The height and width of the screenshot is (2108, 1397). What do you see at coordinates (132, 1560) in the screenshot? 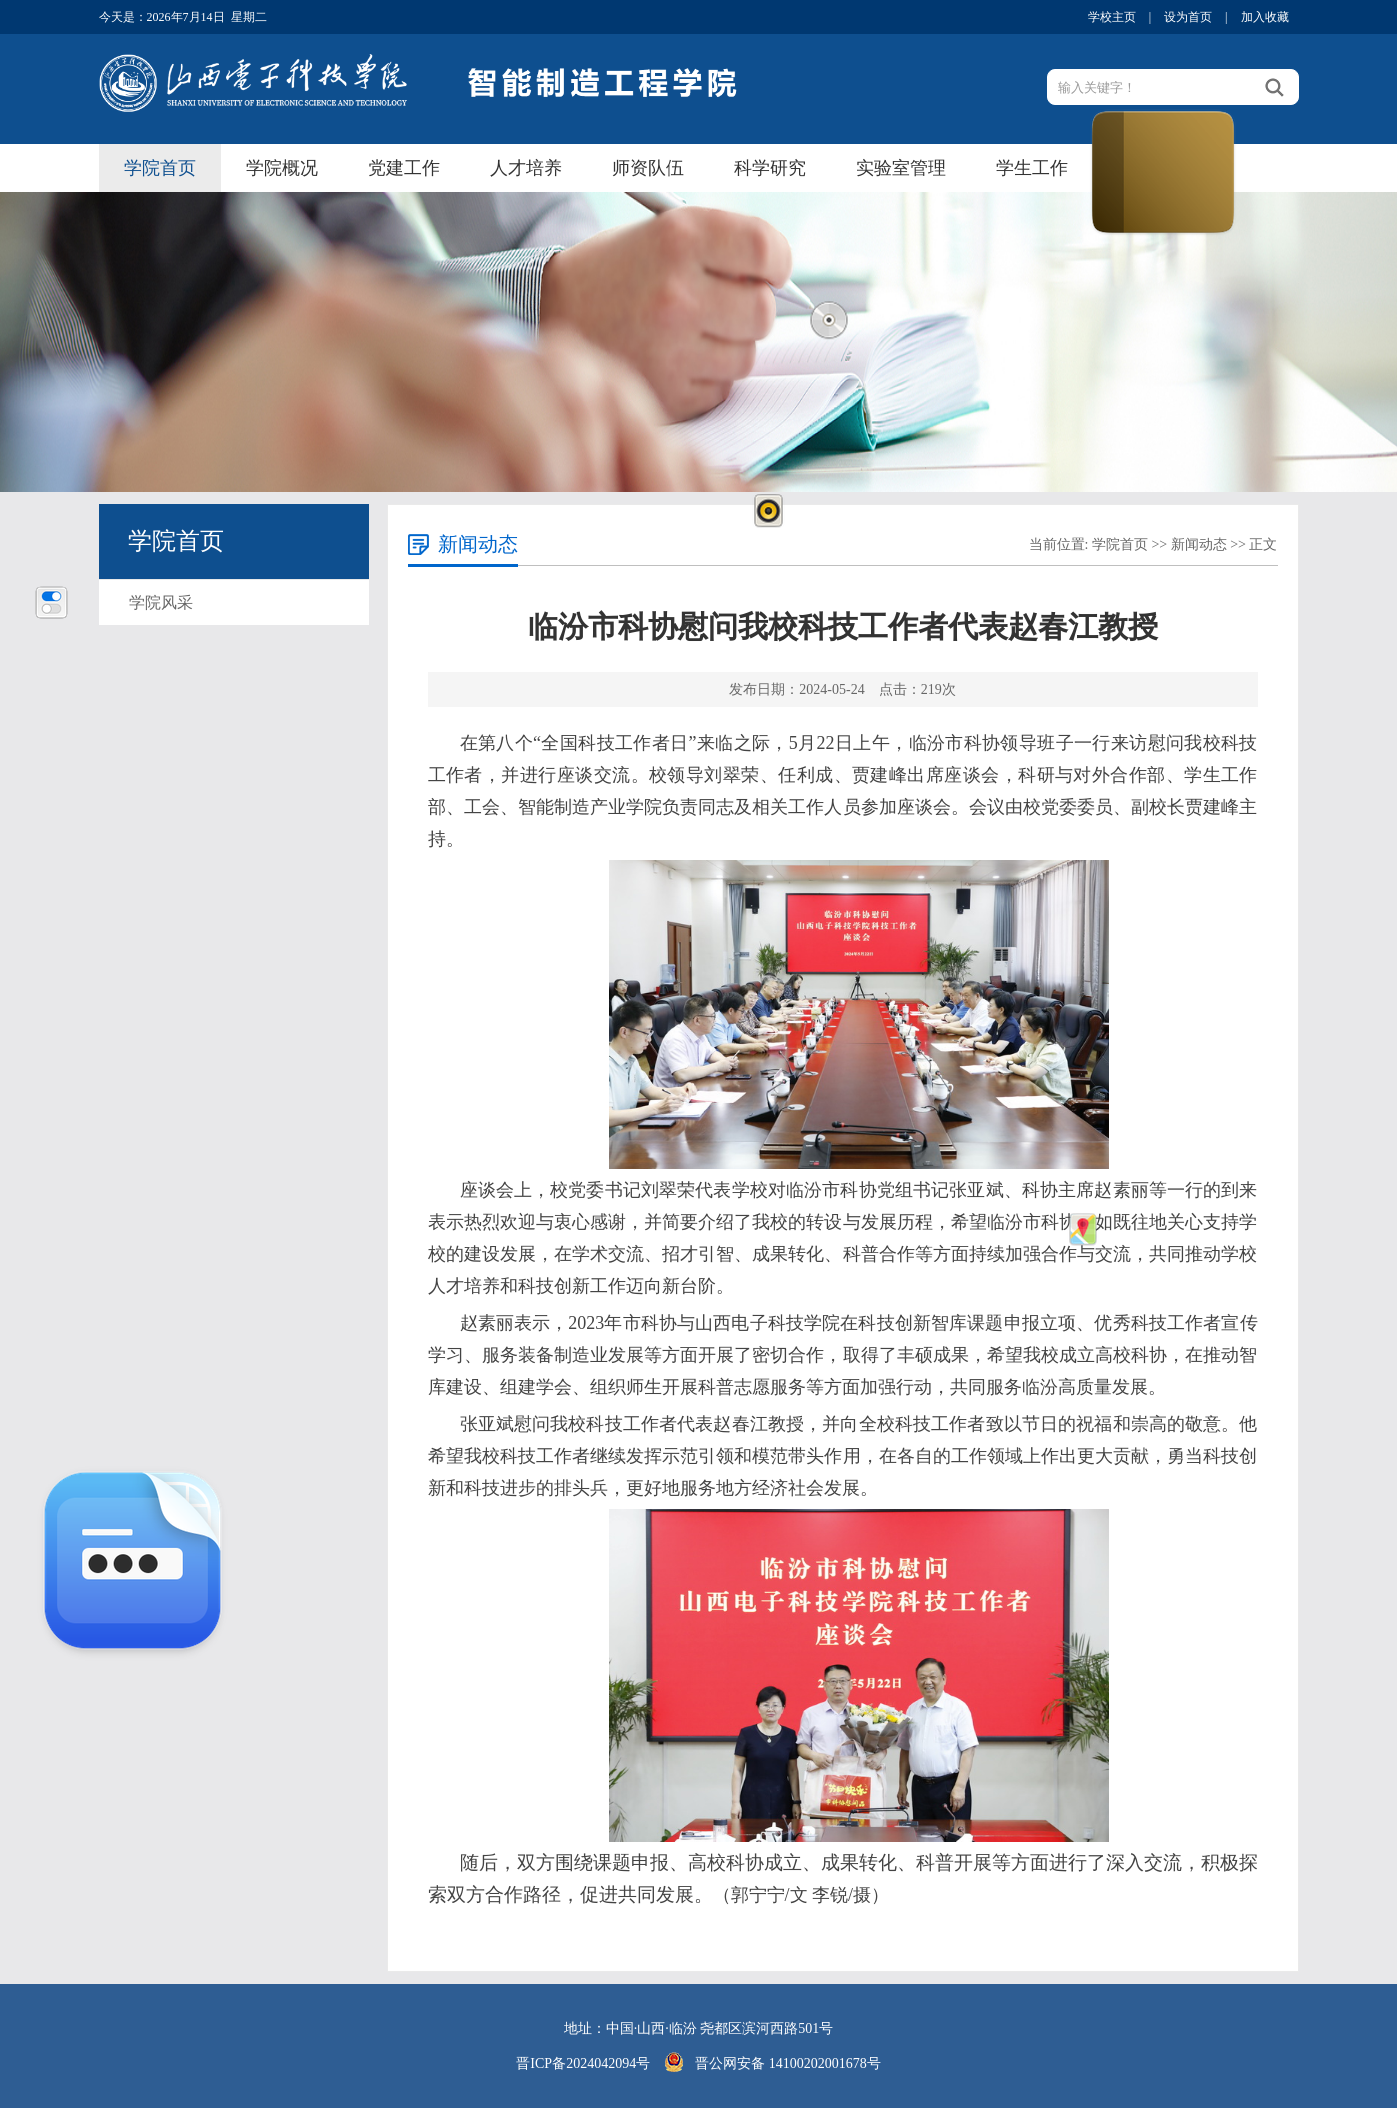
I see `open login or authentication app` at bounding box center [132, 1560].